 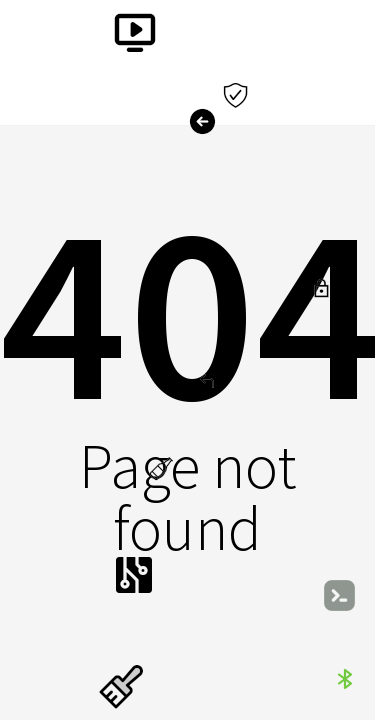 What do you see at coordinates (235, 95) in the screenshot?
I see `indicates a trusted or verified workspace` at bounding box center [235, 95].